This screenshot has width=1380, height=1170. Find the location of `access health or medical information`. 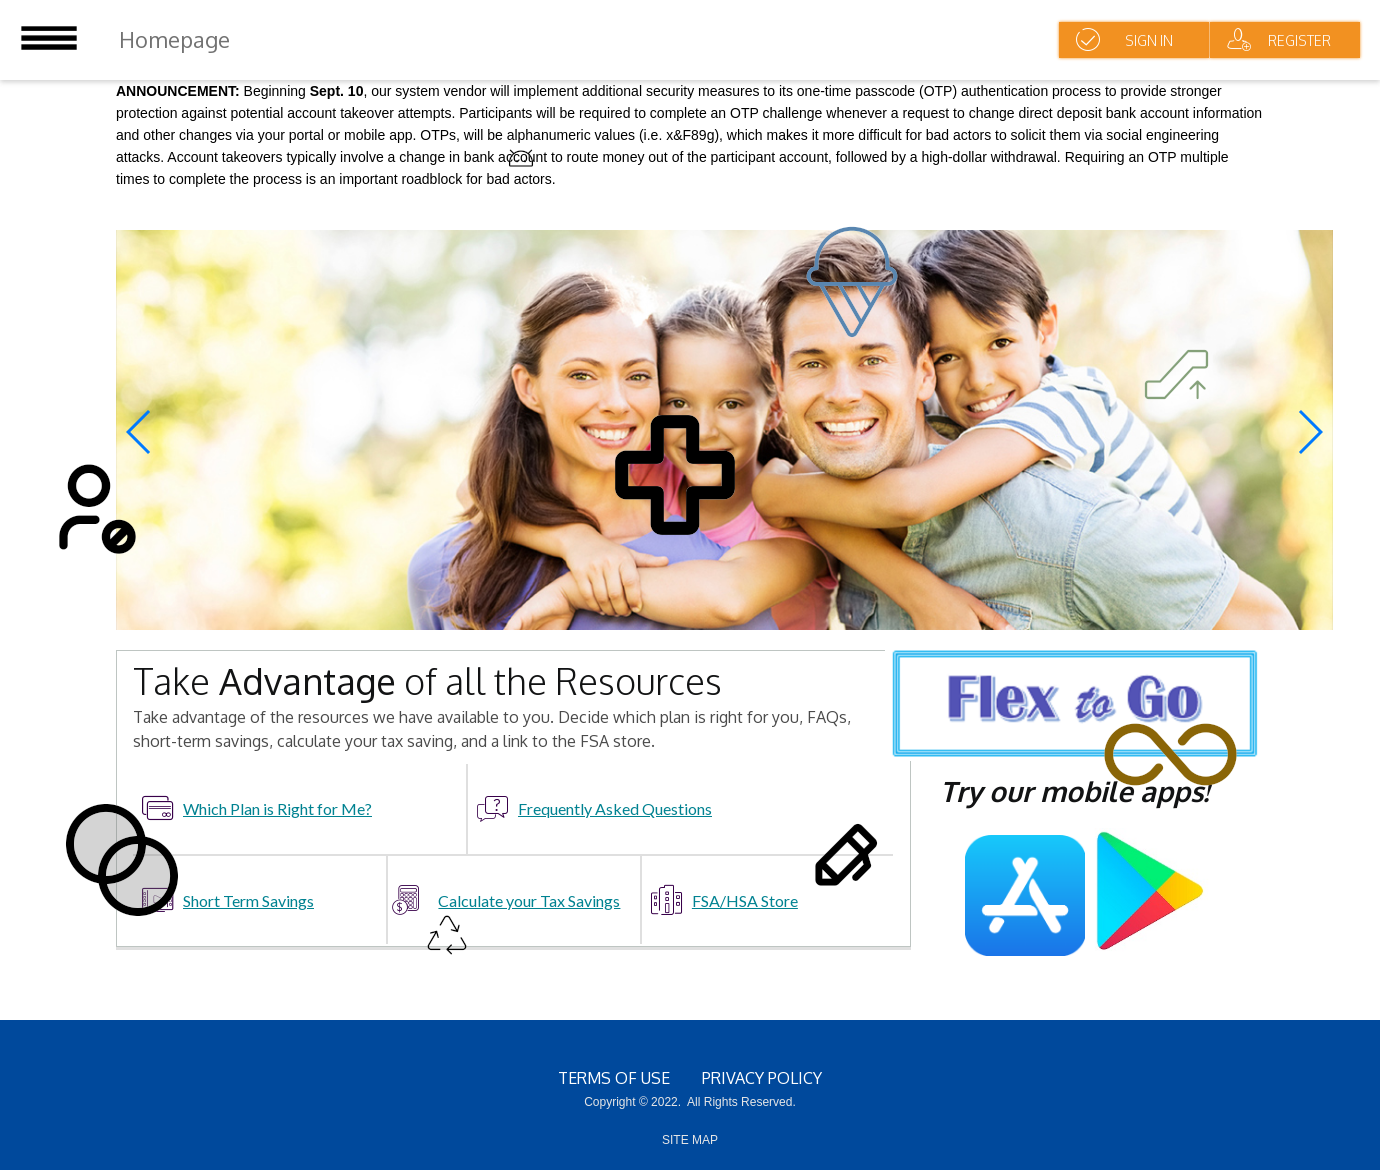

access health or medical information is located at coordinates (675, 475).